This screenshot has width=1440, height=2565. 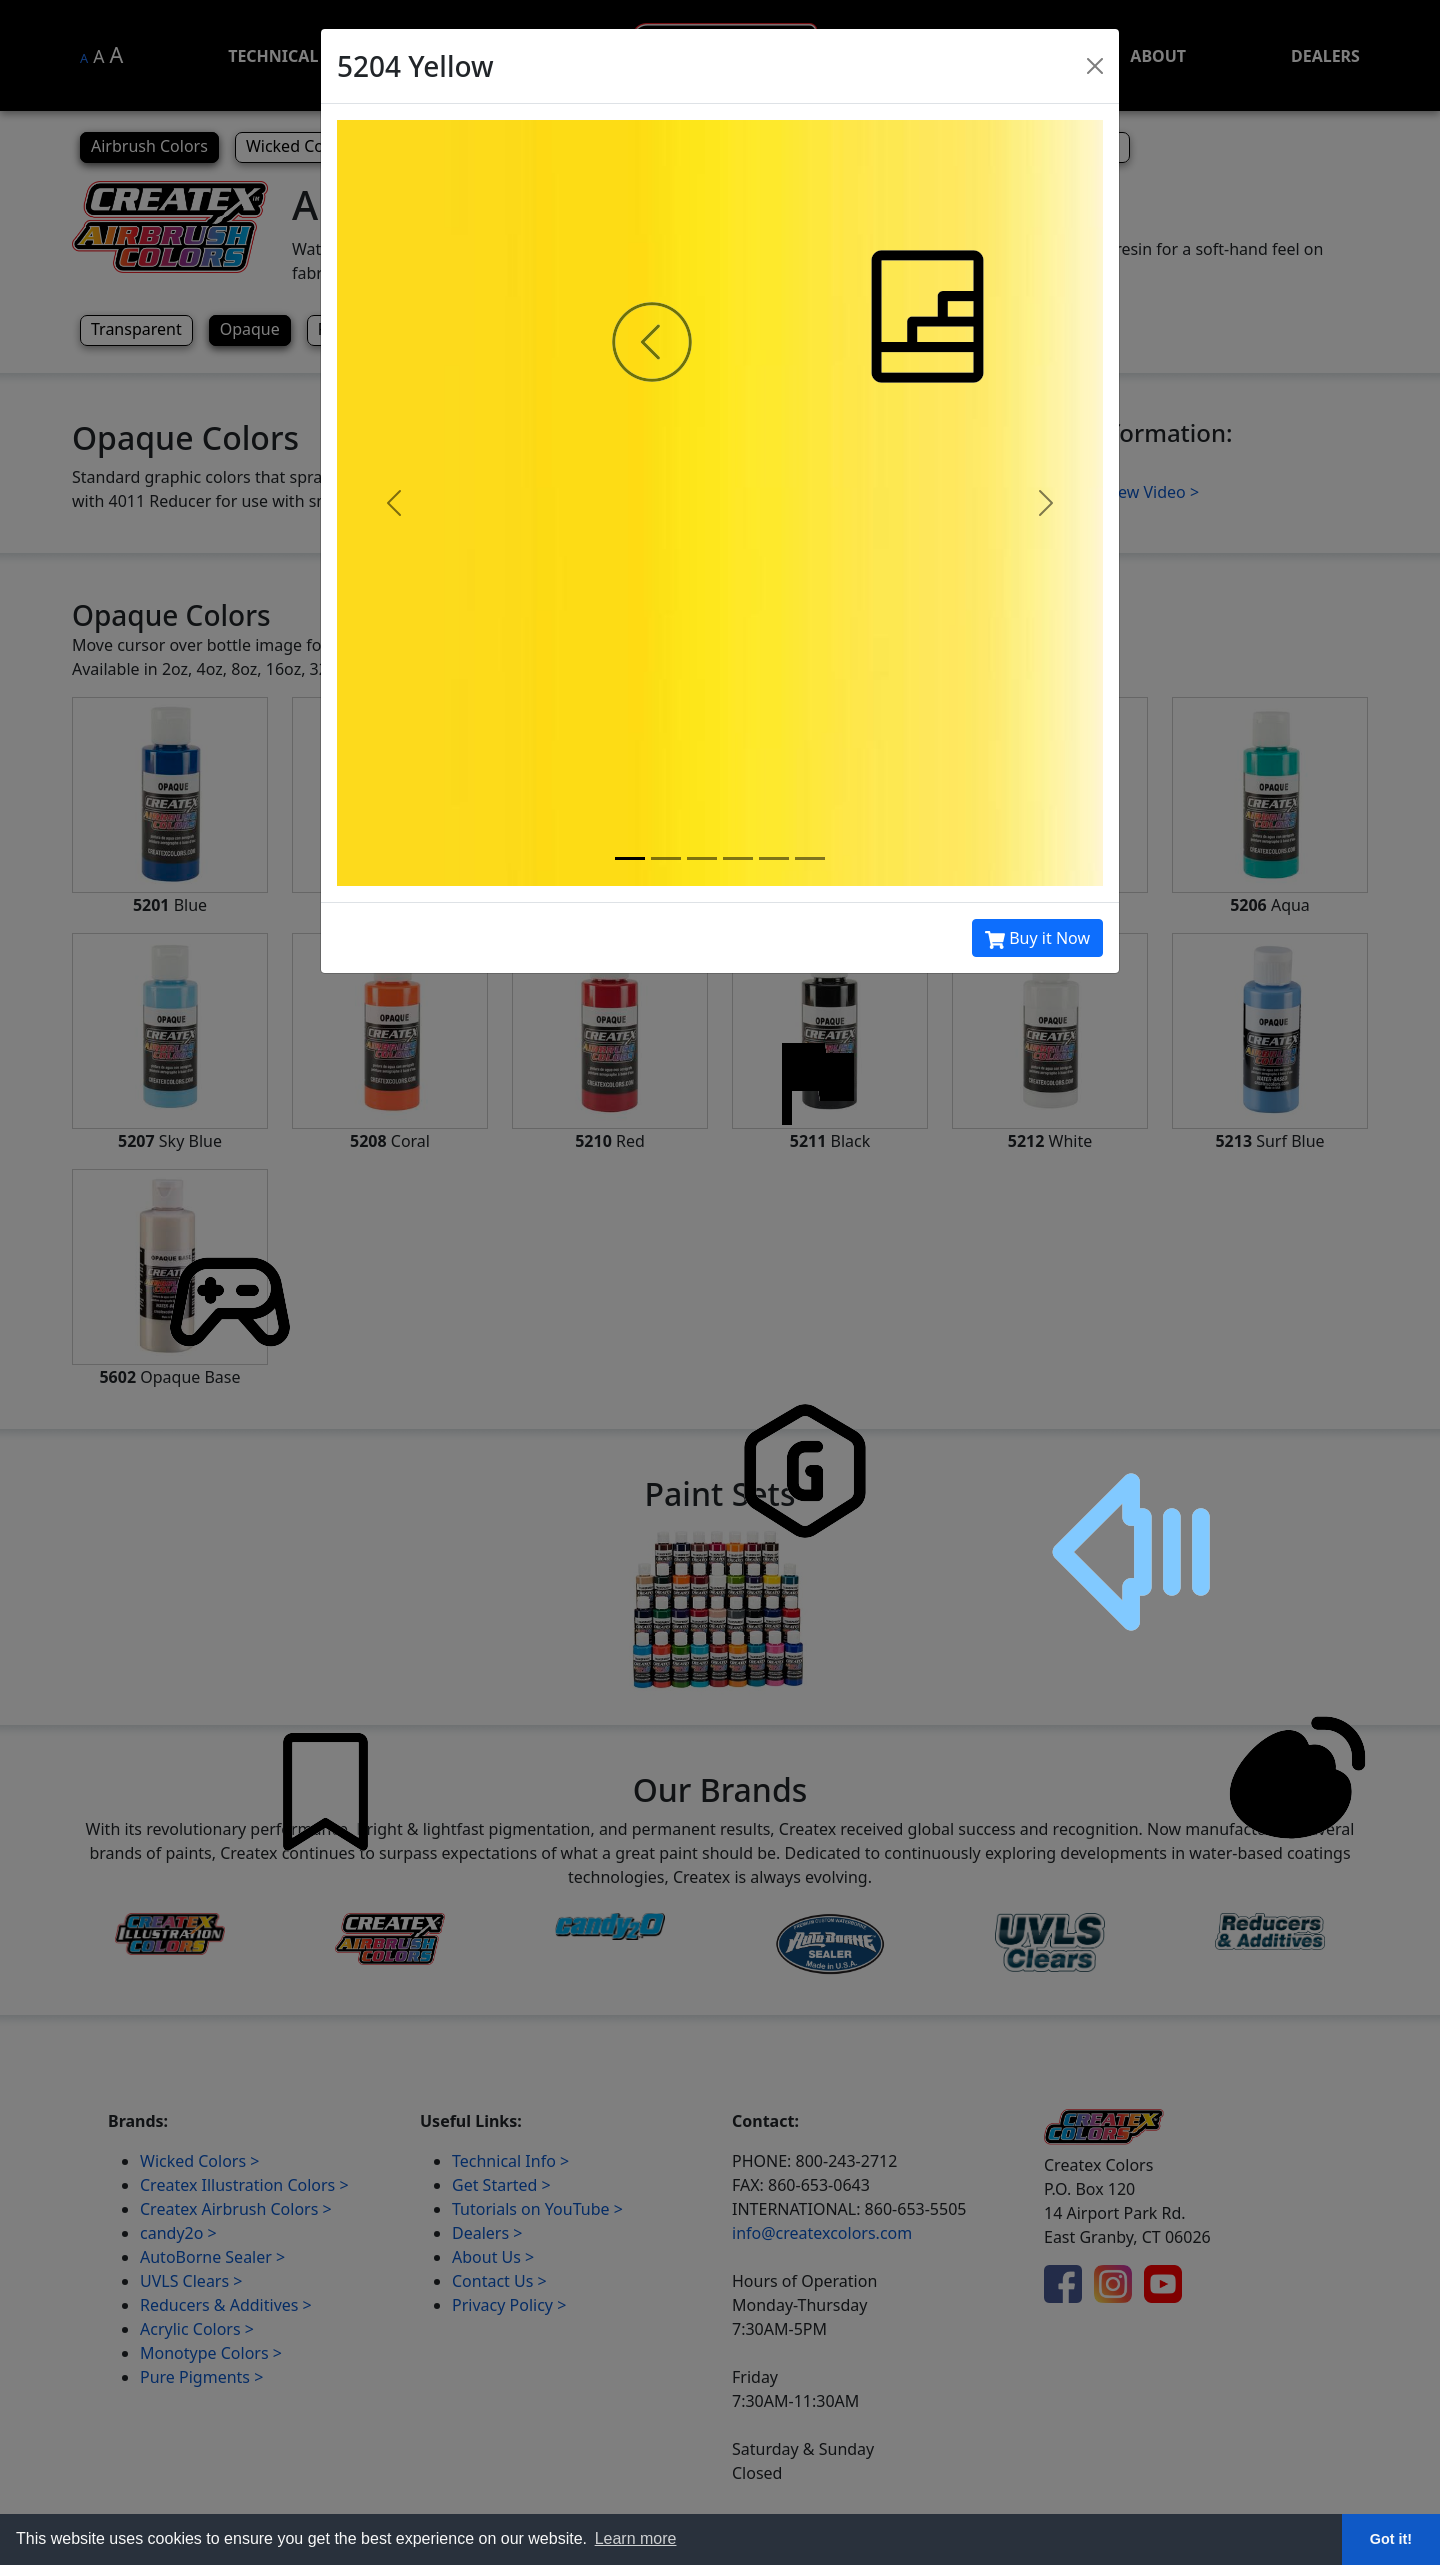 I want to click on access stairs or stairway directions, so click(x=927, y=316).